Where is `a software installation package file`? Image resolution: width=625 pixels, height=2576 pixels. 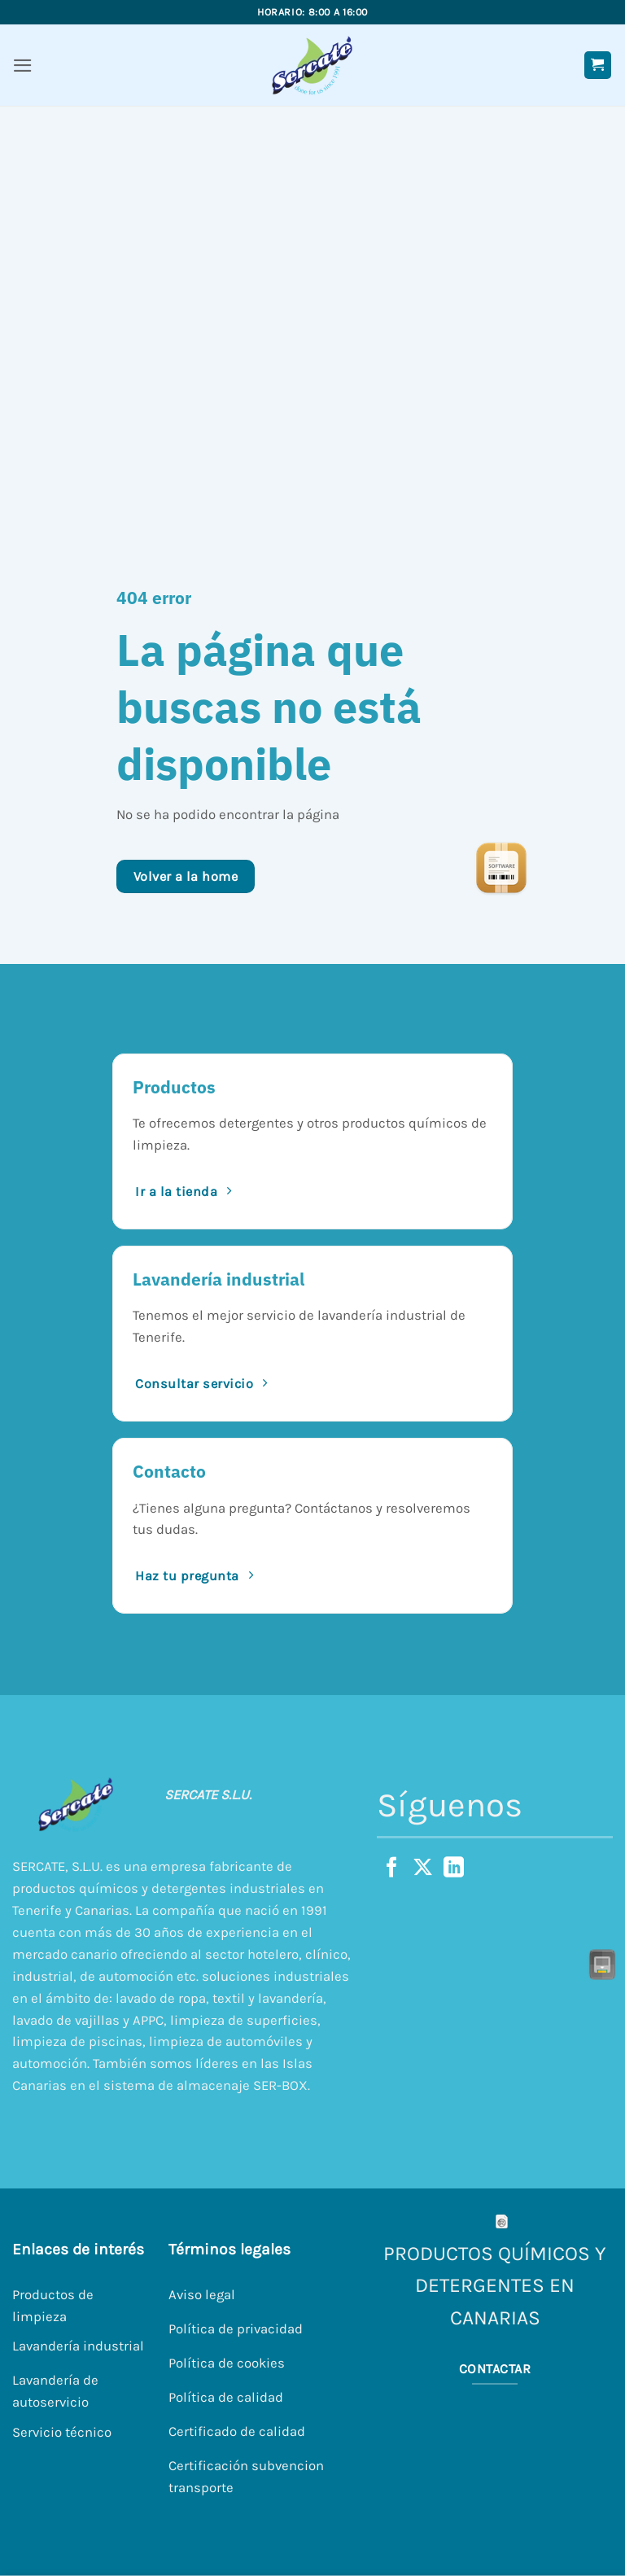
a software installation package file is located at coordinates (501, 869).